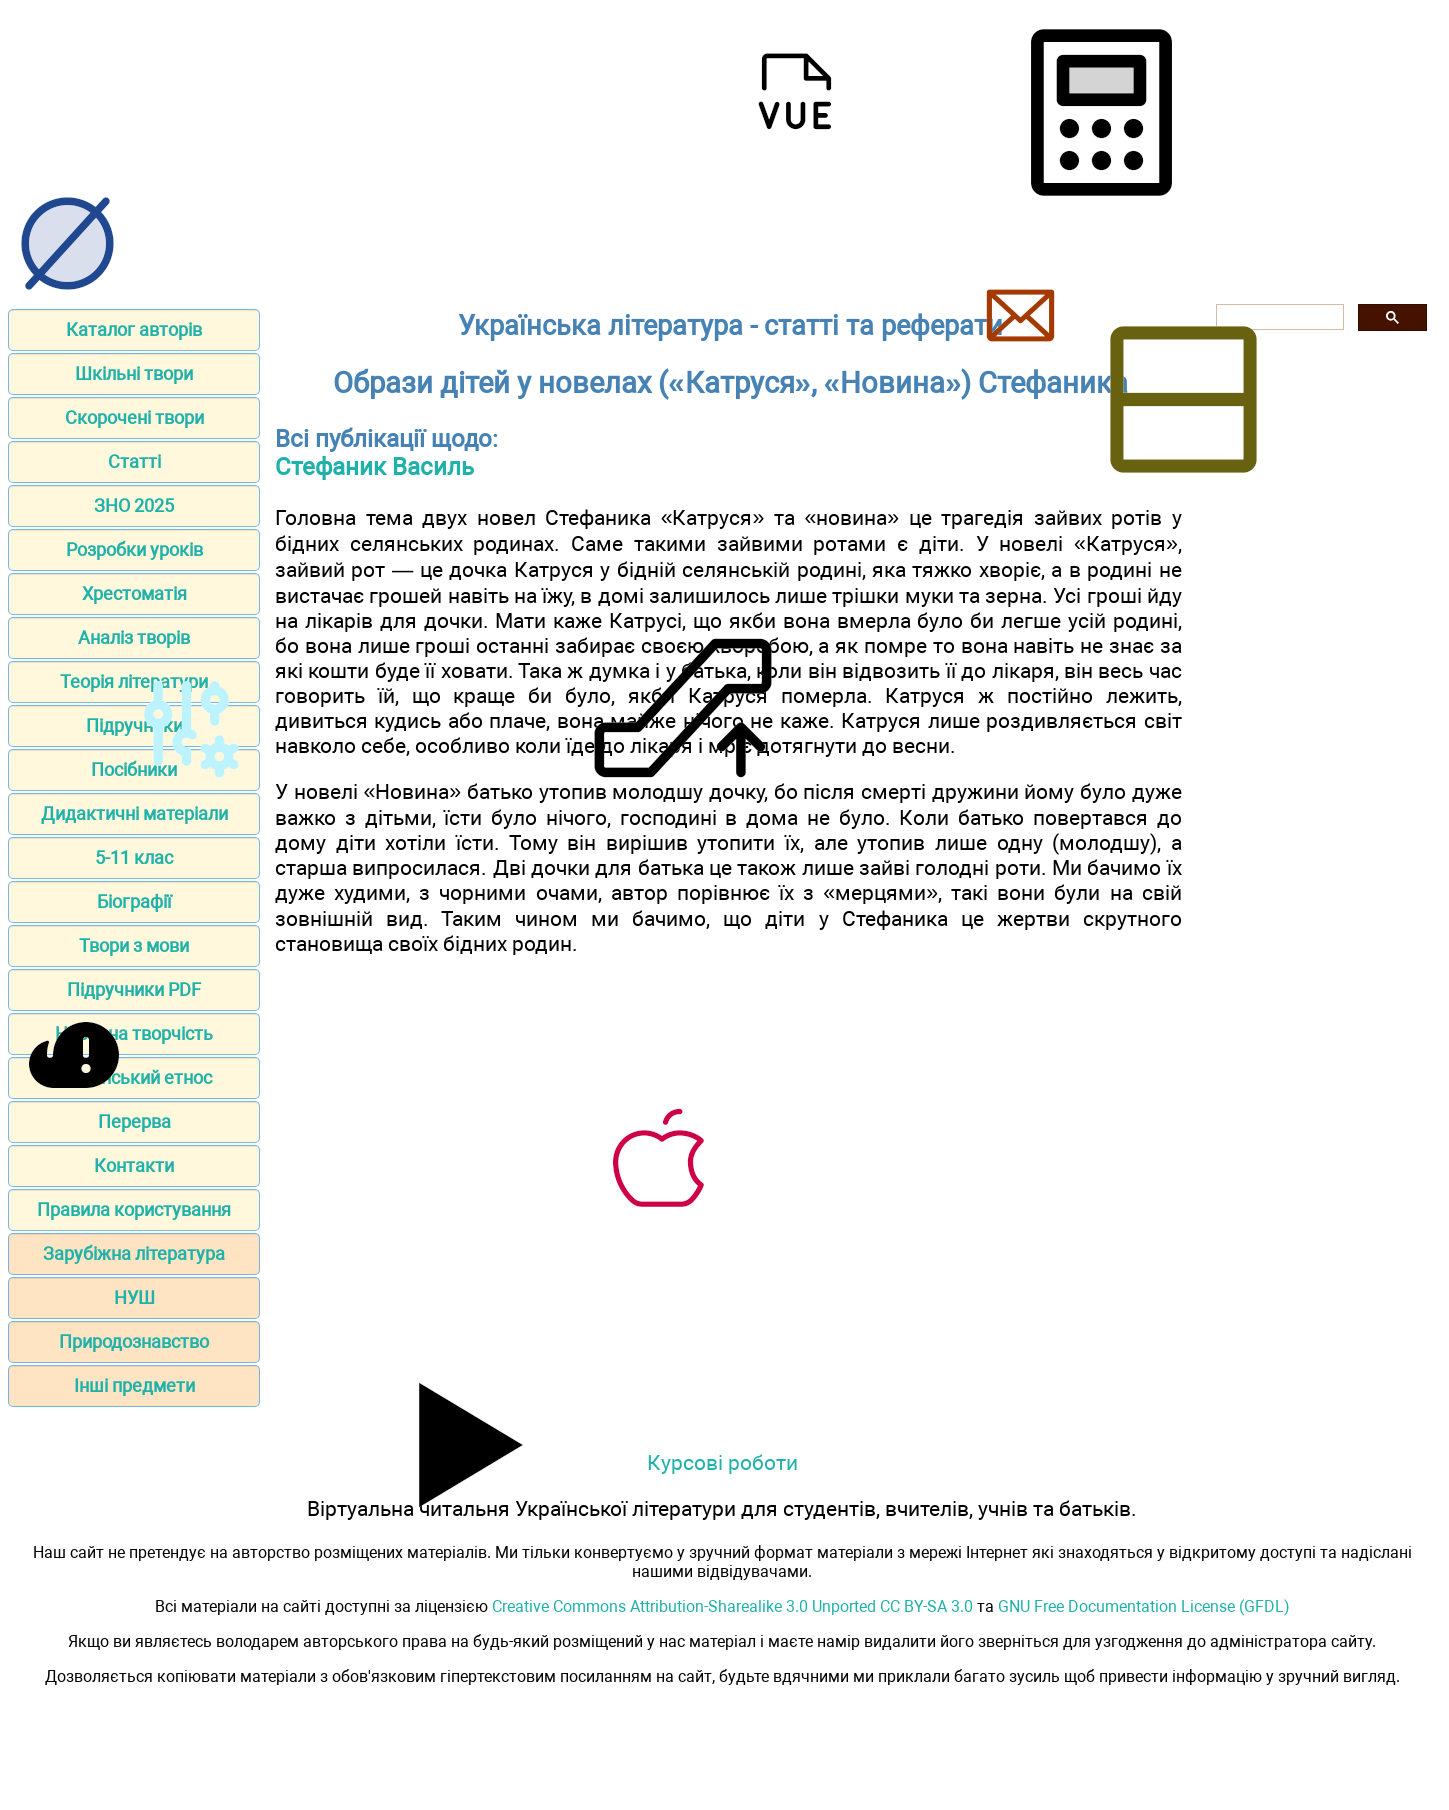 The height and width of the screenshot is (1810, 1449). What do you see at coordinates (67, 243) in the screenshot?
I see `indicates an empty or null state` at bounding box center [67, 243].